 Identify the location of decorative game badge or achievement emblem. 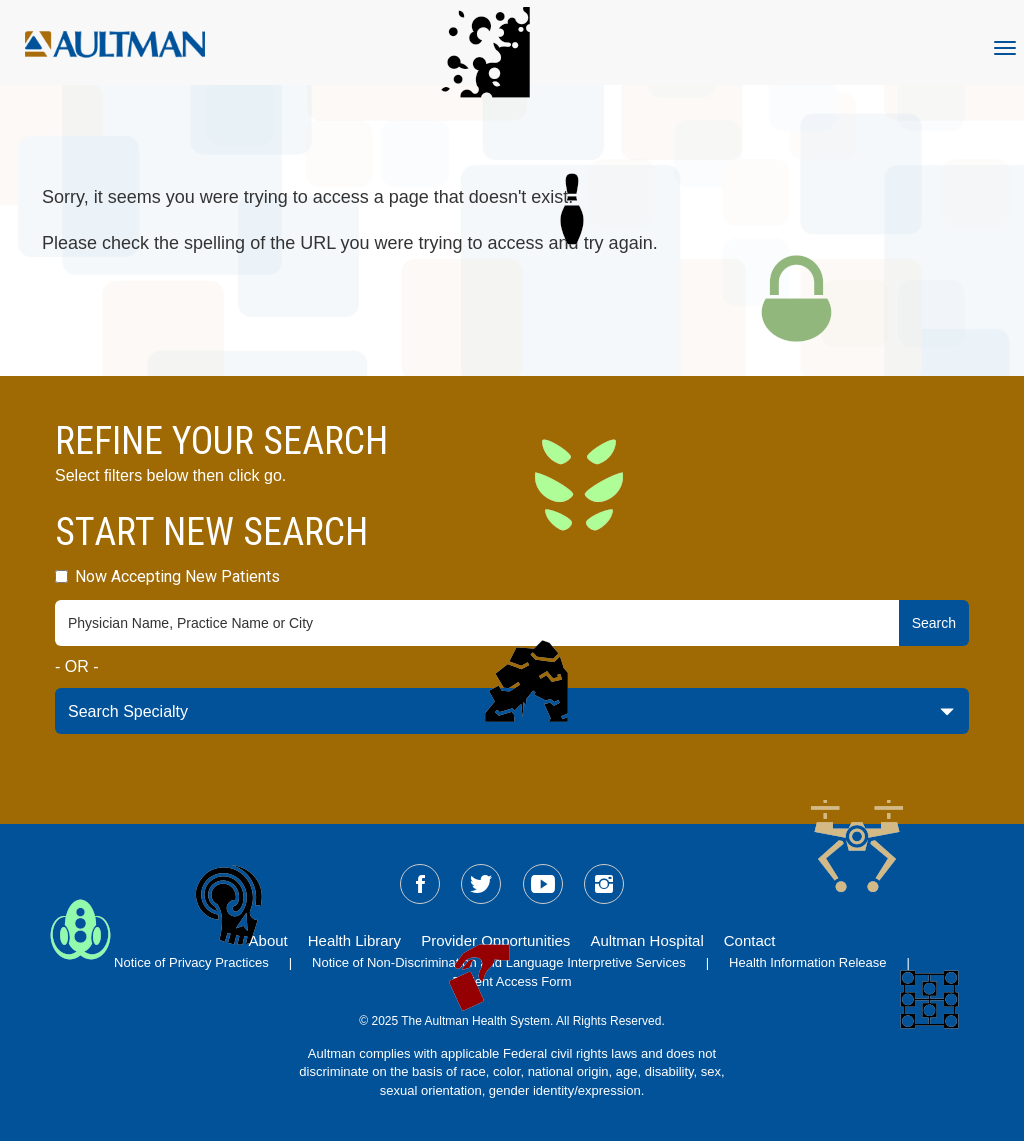
(80, 929).